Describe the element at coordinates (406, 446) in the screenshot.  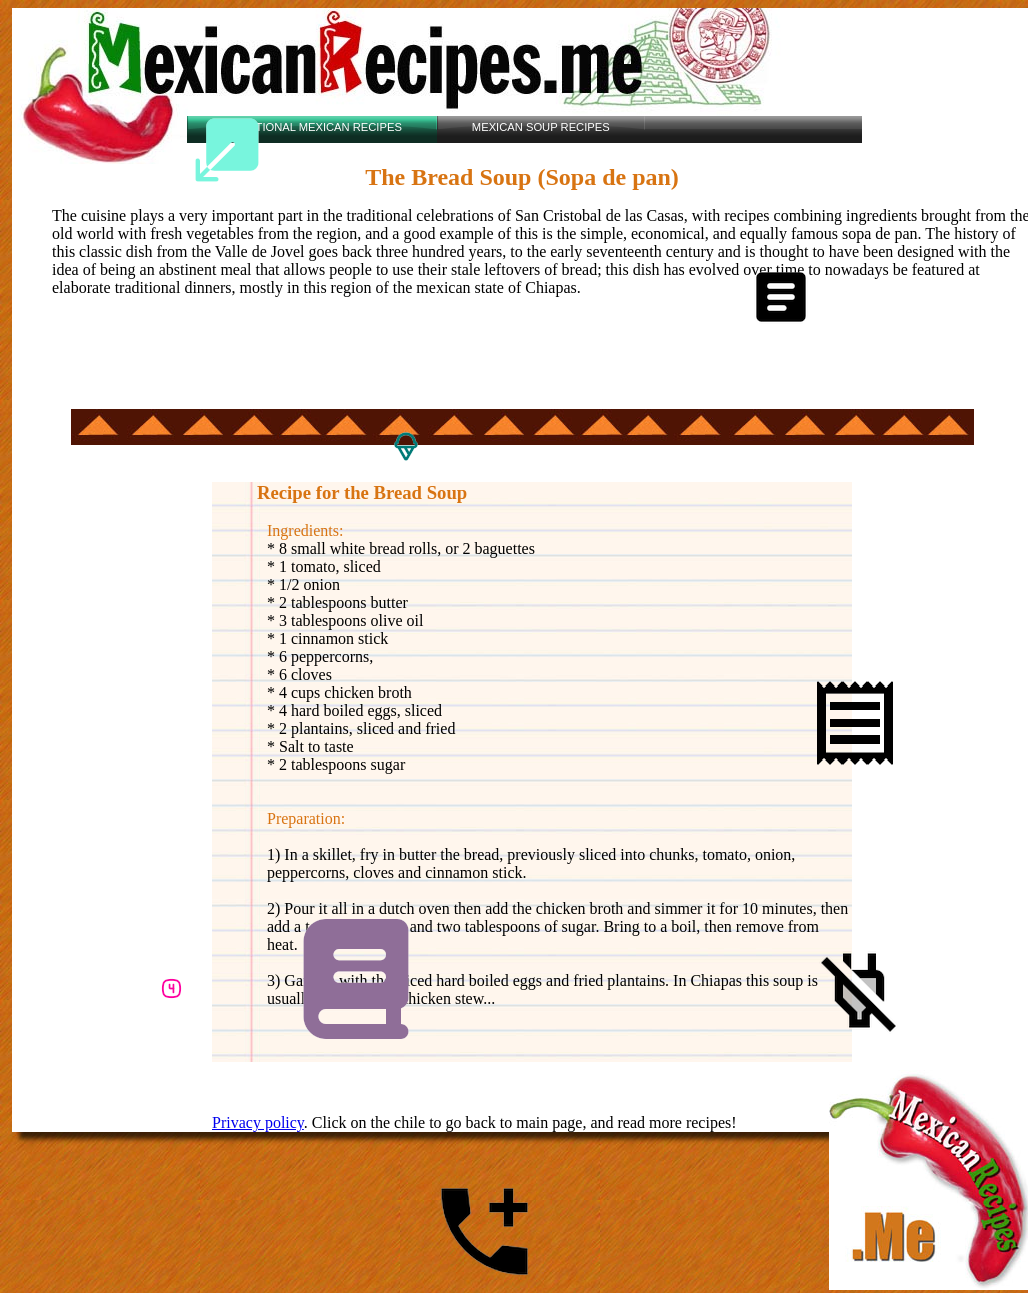
I see `browse dessert or ice cream options` at that location.